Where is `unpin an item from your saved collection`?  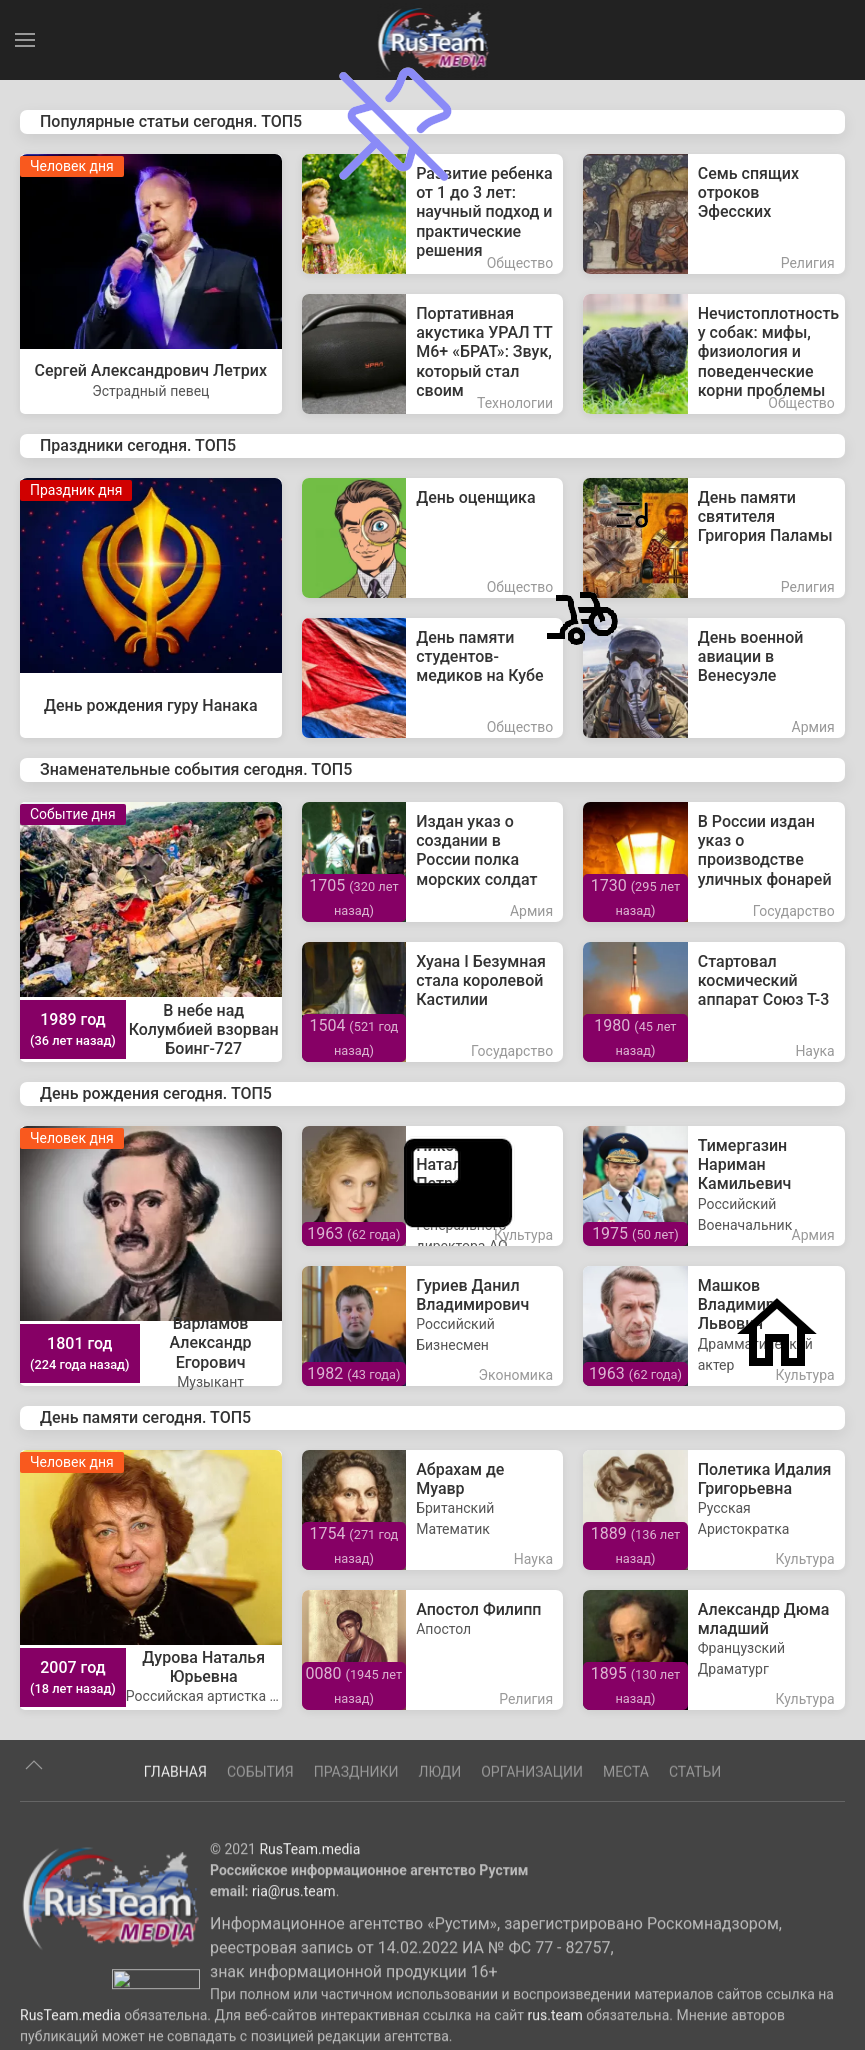
unpin an item from your saved collection is located at coordinates (392, 126).